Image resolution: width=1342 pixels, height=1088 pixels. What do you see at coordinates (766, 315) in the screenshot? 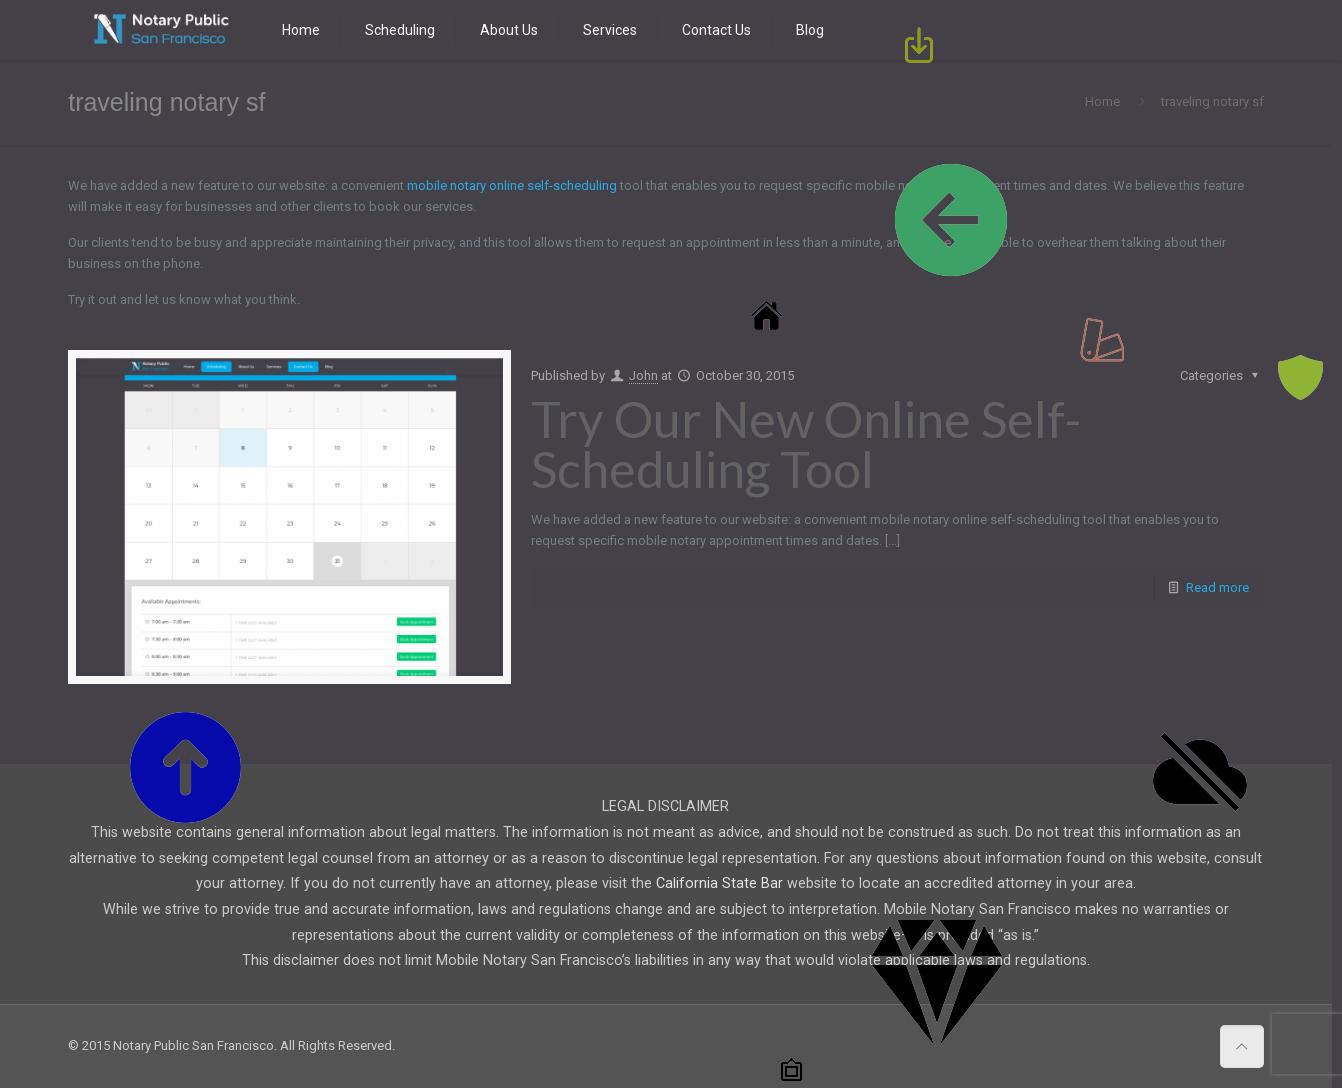
I see `navigate to the home screen` at bounding box center [766, 315].